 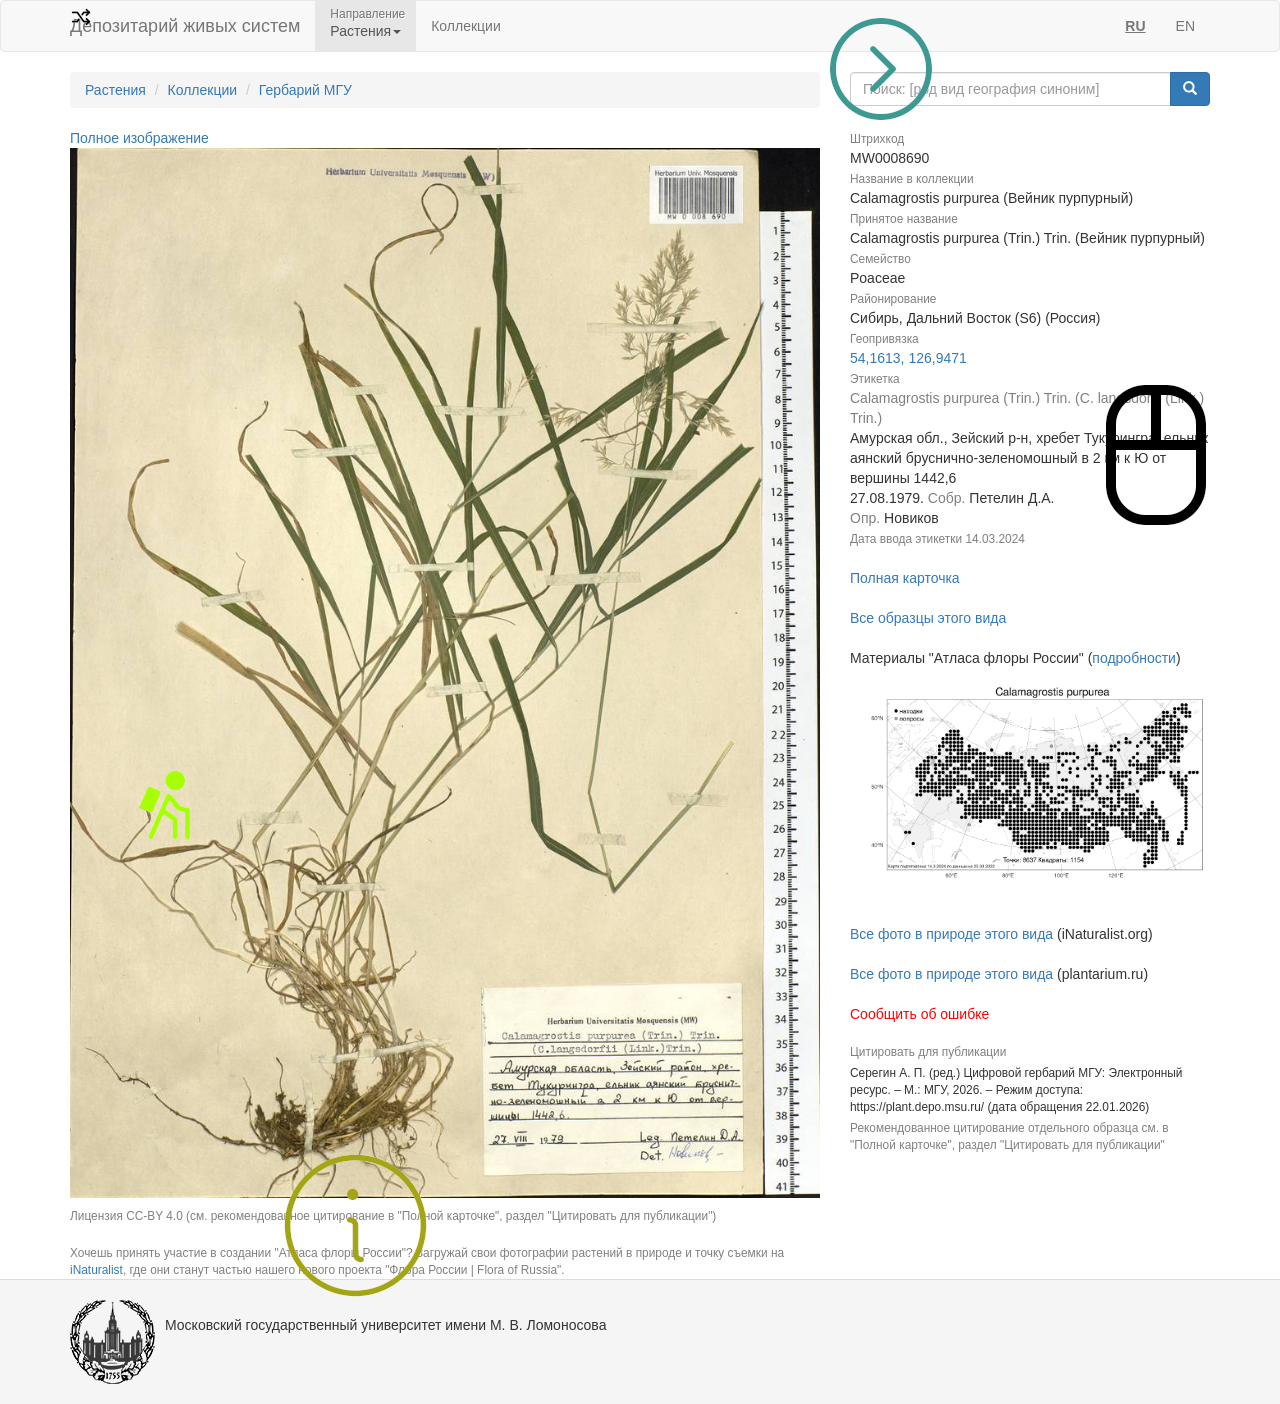 I want to click on mouse input device settings, so click(x=1156, y=455).